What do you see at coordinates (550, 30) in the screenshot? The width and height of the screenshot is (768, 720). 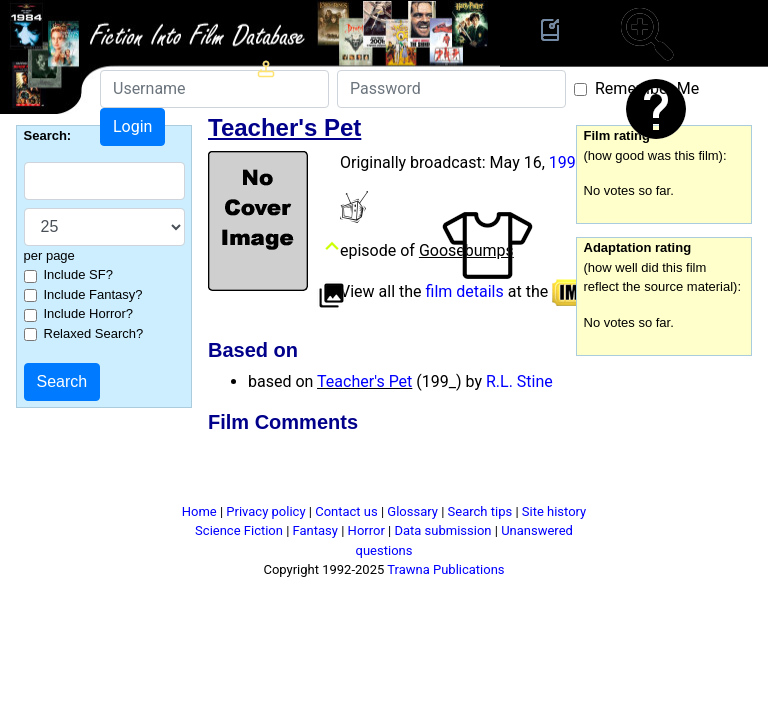 I see `access encrypted or password-protected documents` at bounding box center [550, 30].